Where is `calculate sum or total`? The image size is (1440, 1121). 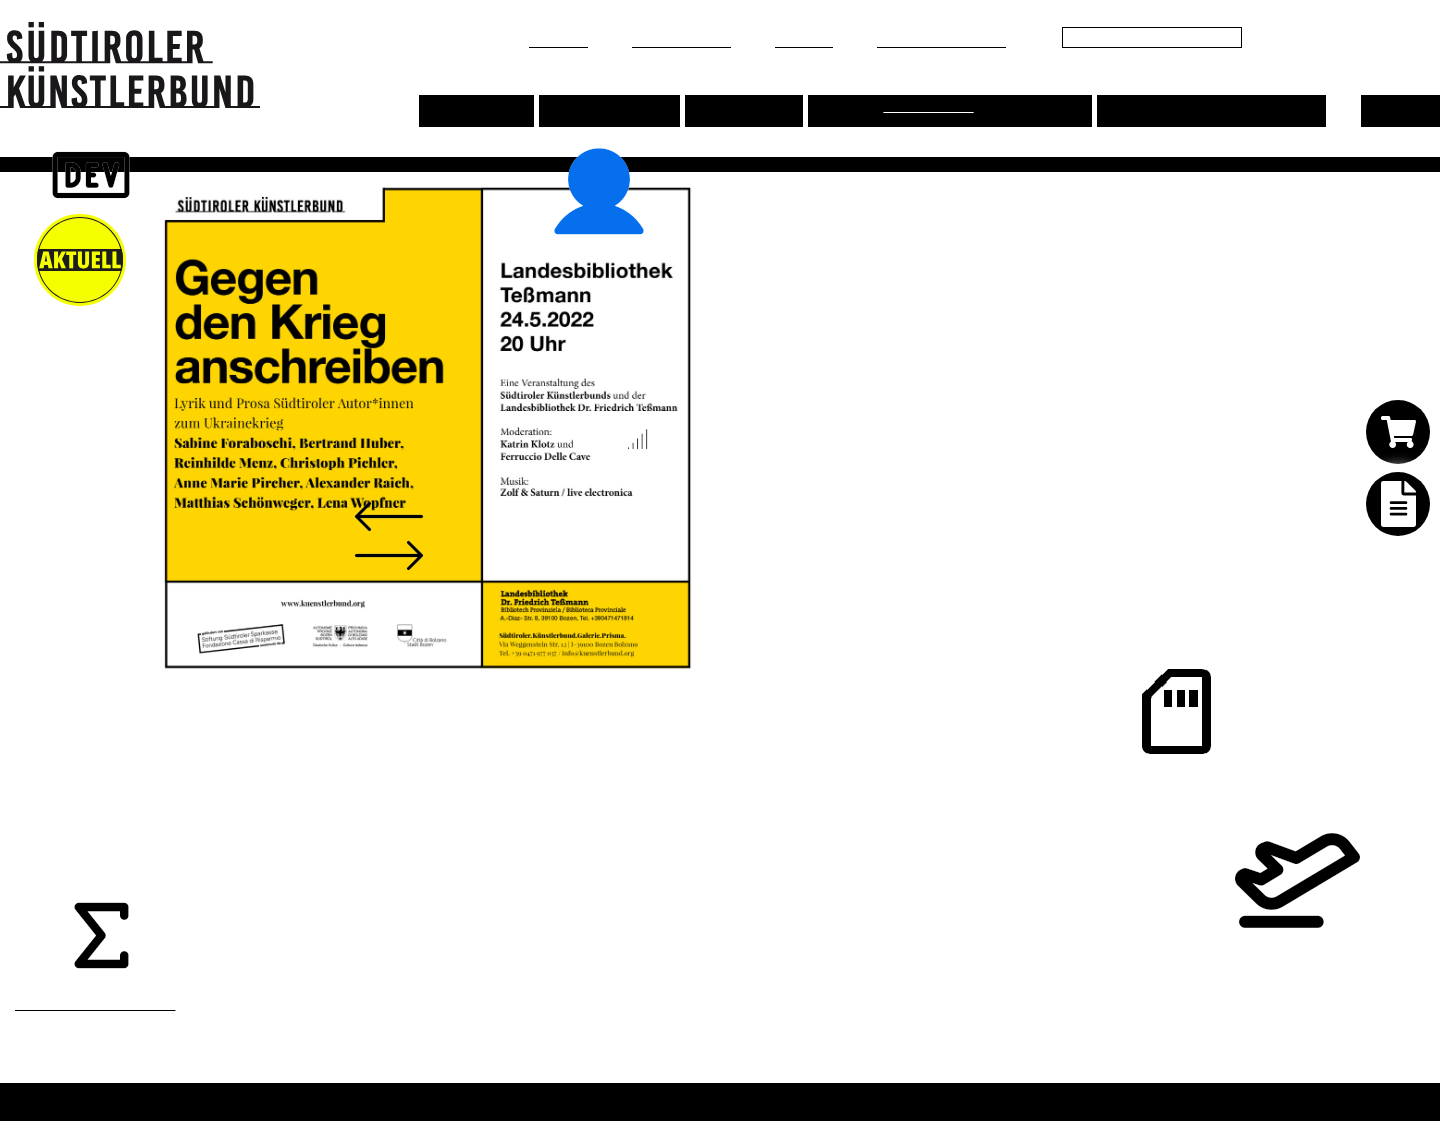 calculate sum or total is located at coordinates (101, 935).